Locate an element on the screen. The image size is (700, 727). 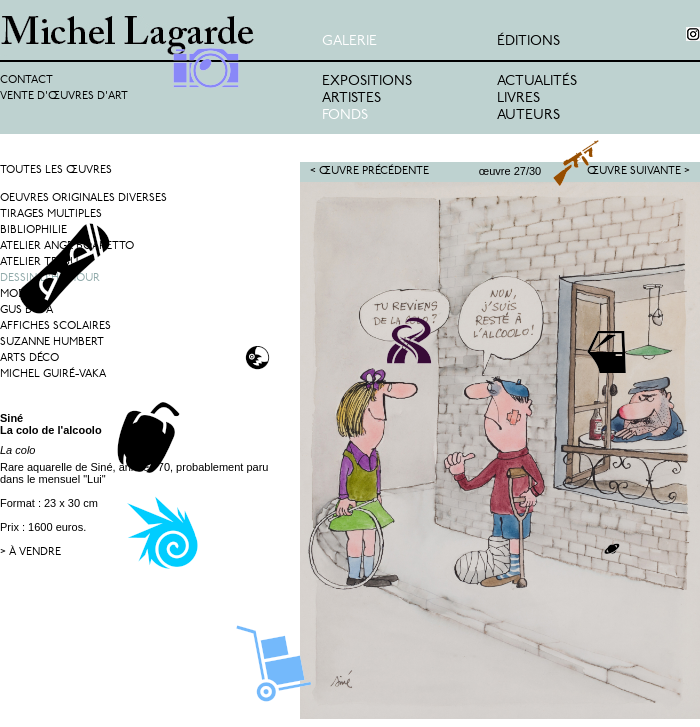
access vehicle door controls is located at coordinates (608, 352).